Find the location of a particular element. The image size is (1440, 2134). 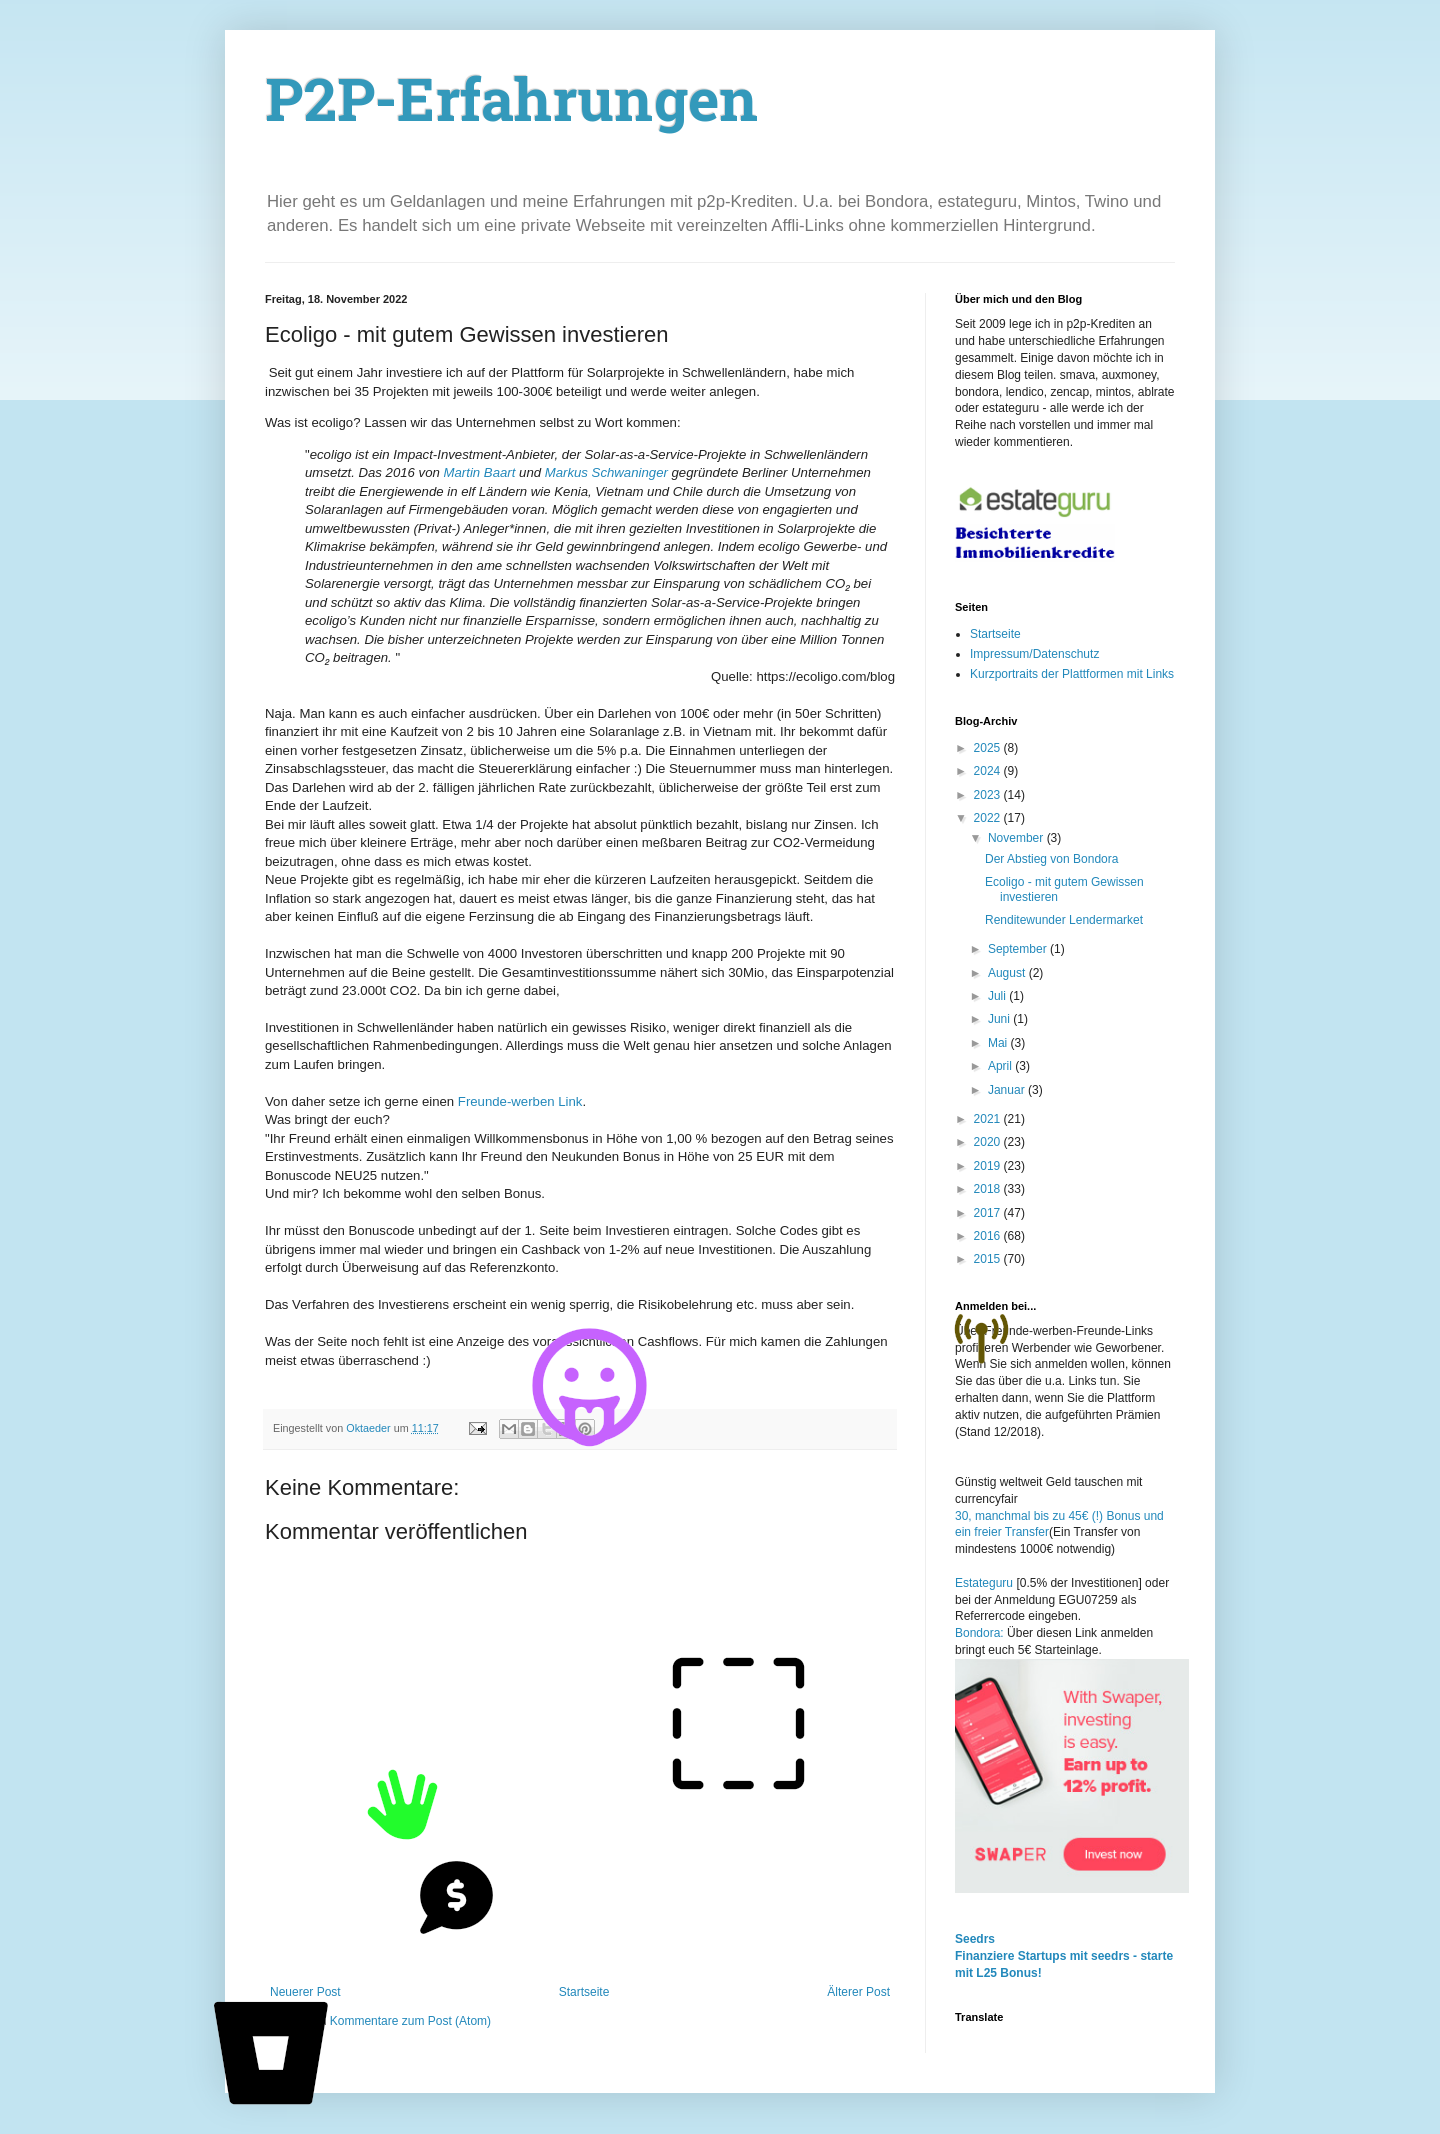

broadcast or transmit a signal is located at coordinates (981, 1338).